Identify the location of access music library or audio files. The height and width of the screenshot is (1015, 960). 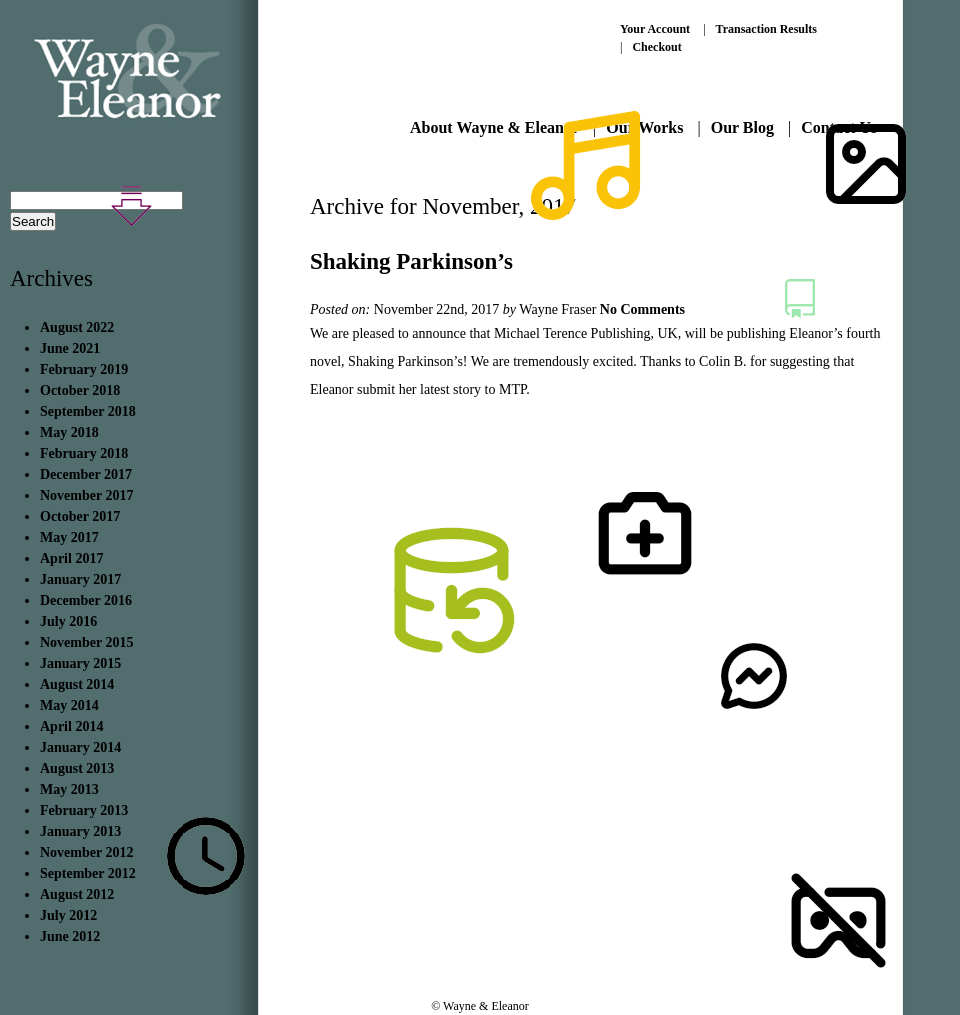
(585, 165).